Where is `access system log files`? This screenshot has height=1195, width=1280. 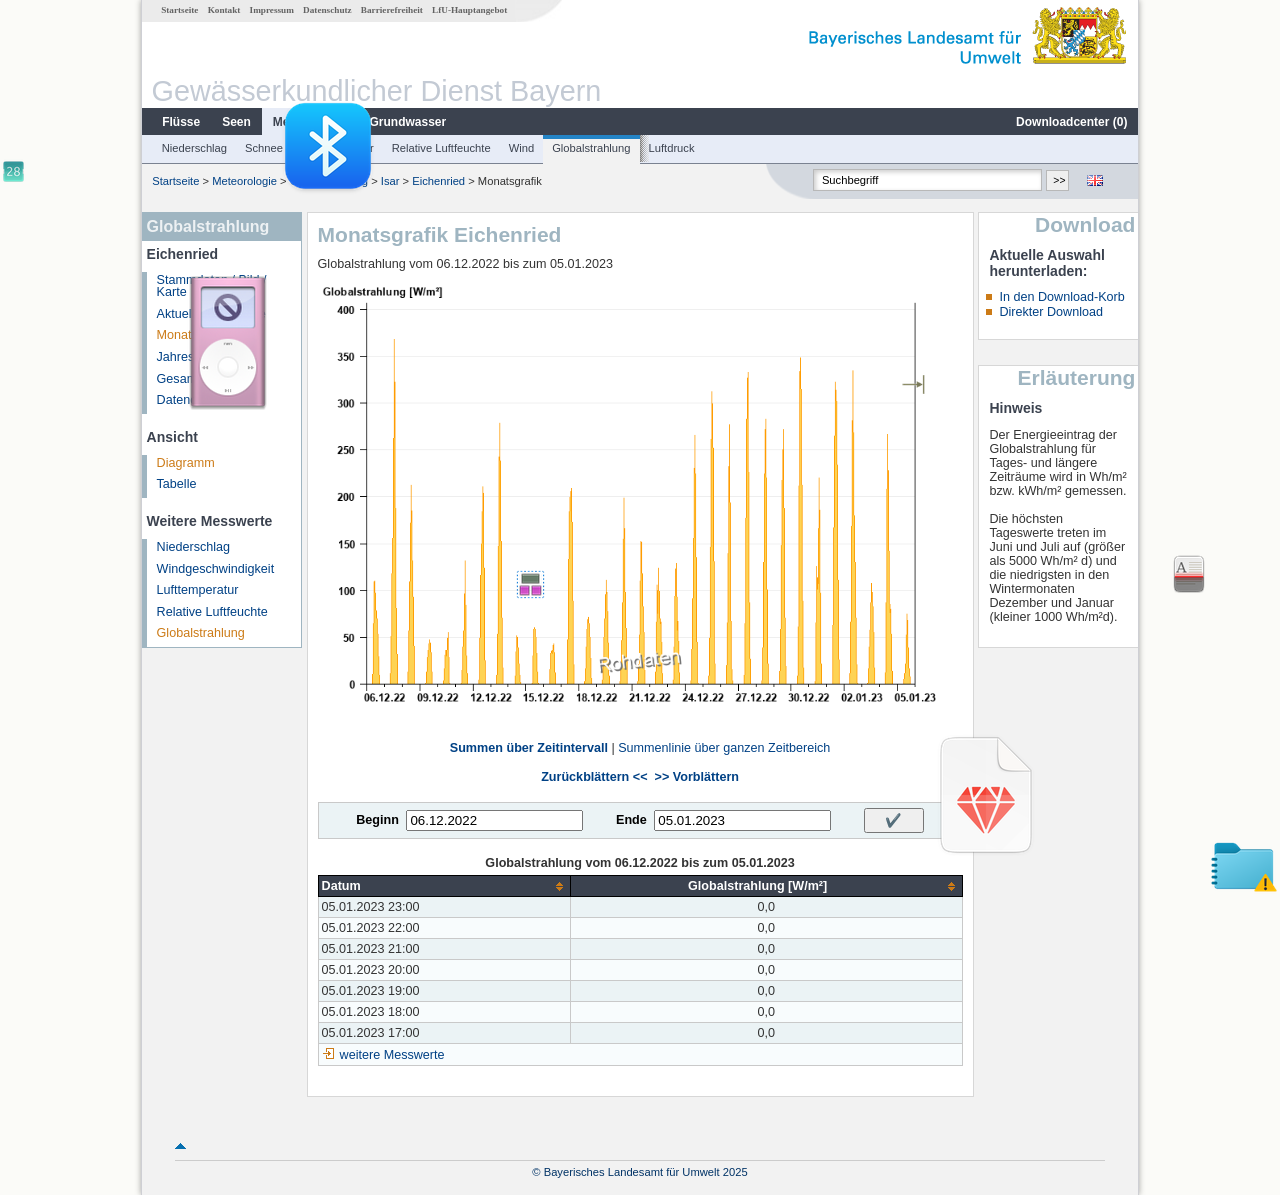 access system log files is located at coordinates (1243, 867).